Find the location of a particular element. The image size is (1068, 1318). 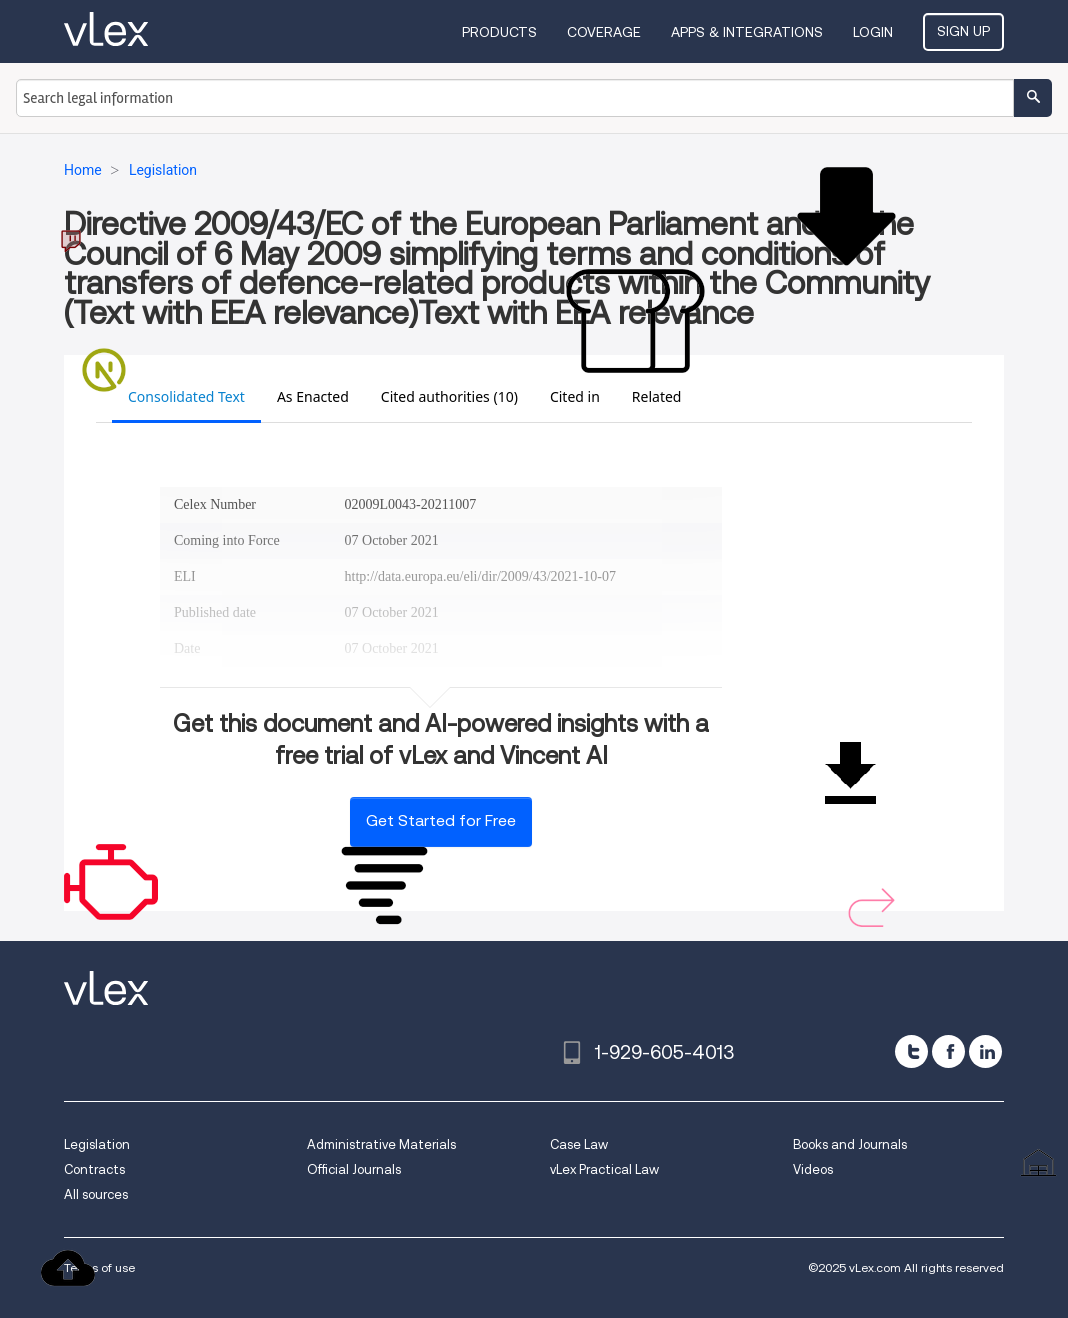

upload file to cloud storage is located at coordinates (68, 1268).